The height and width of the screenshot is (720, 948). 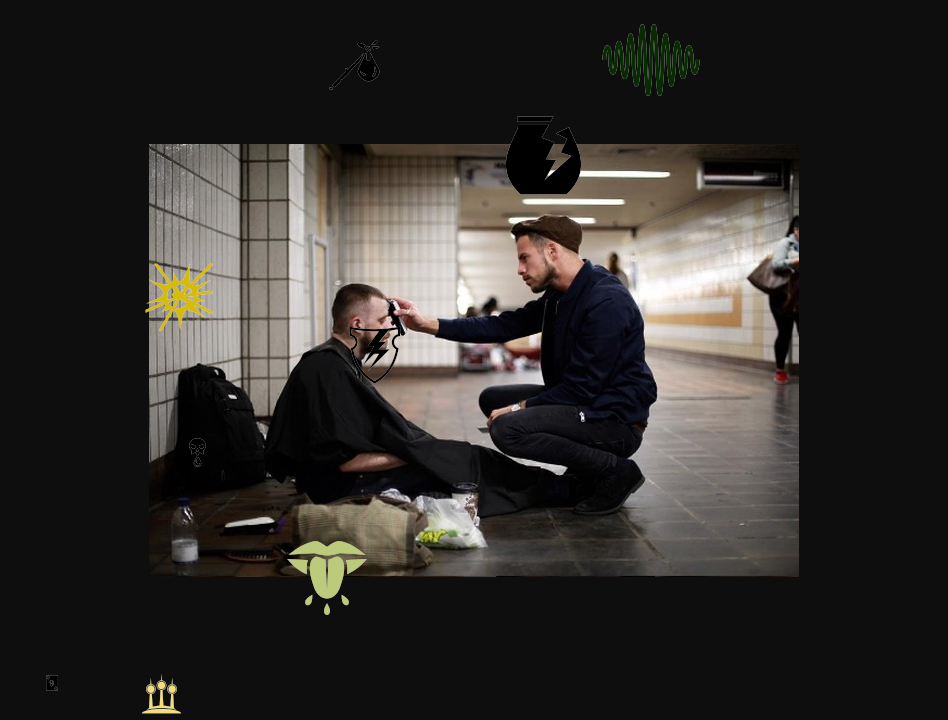 I want to click on activate electric shield ability, so click(x=375, y=355).